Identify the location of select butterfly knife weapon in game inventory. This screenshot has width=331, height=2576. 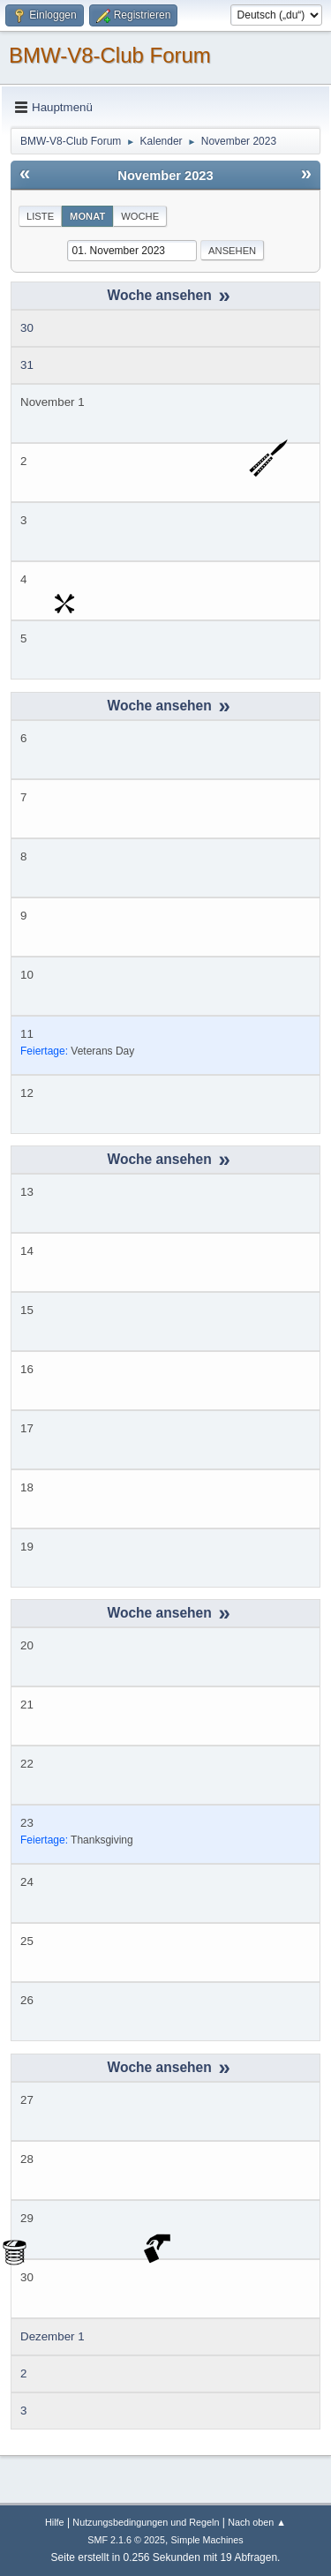
(268, 458).